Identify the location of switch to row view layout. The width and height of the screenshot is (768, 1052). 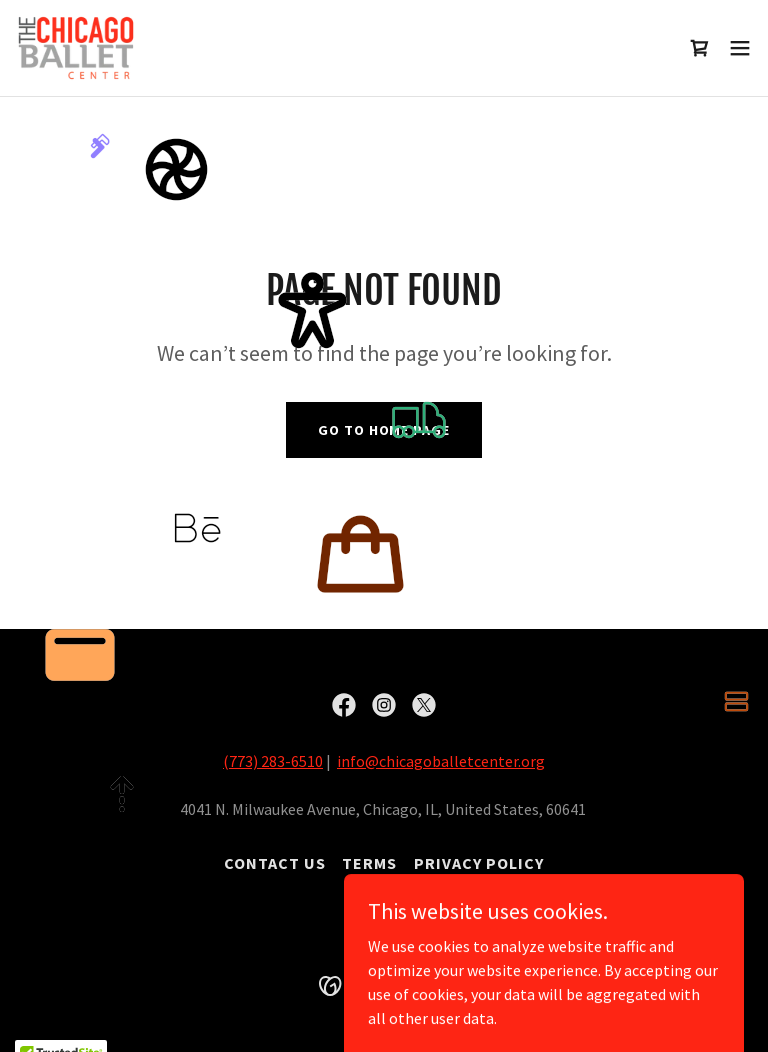
(736, 701).